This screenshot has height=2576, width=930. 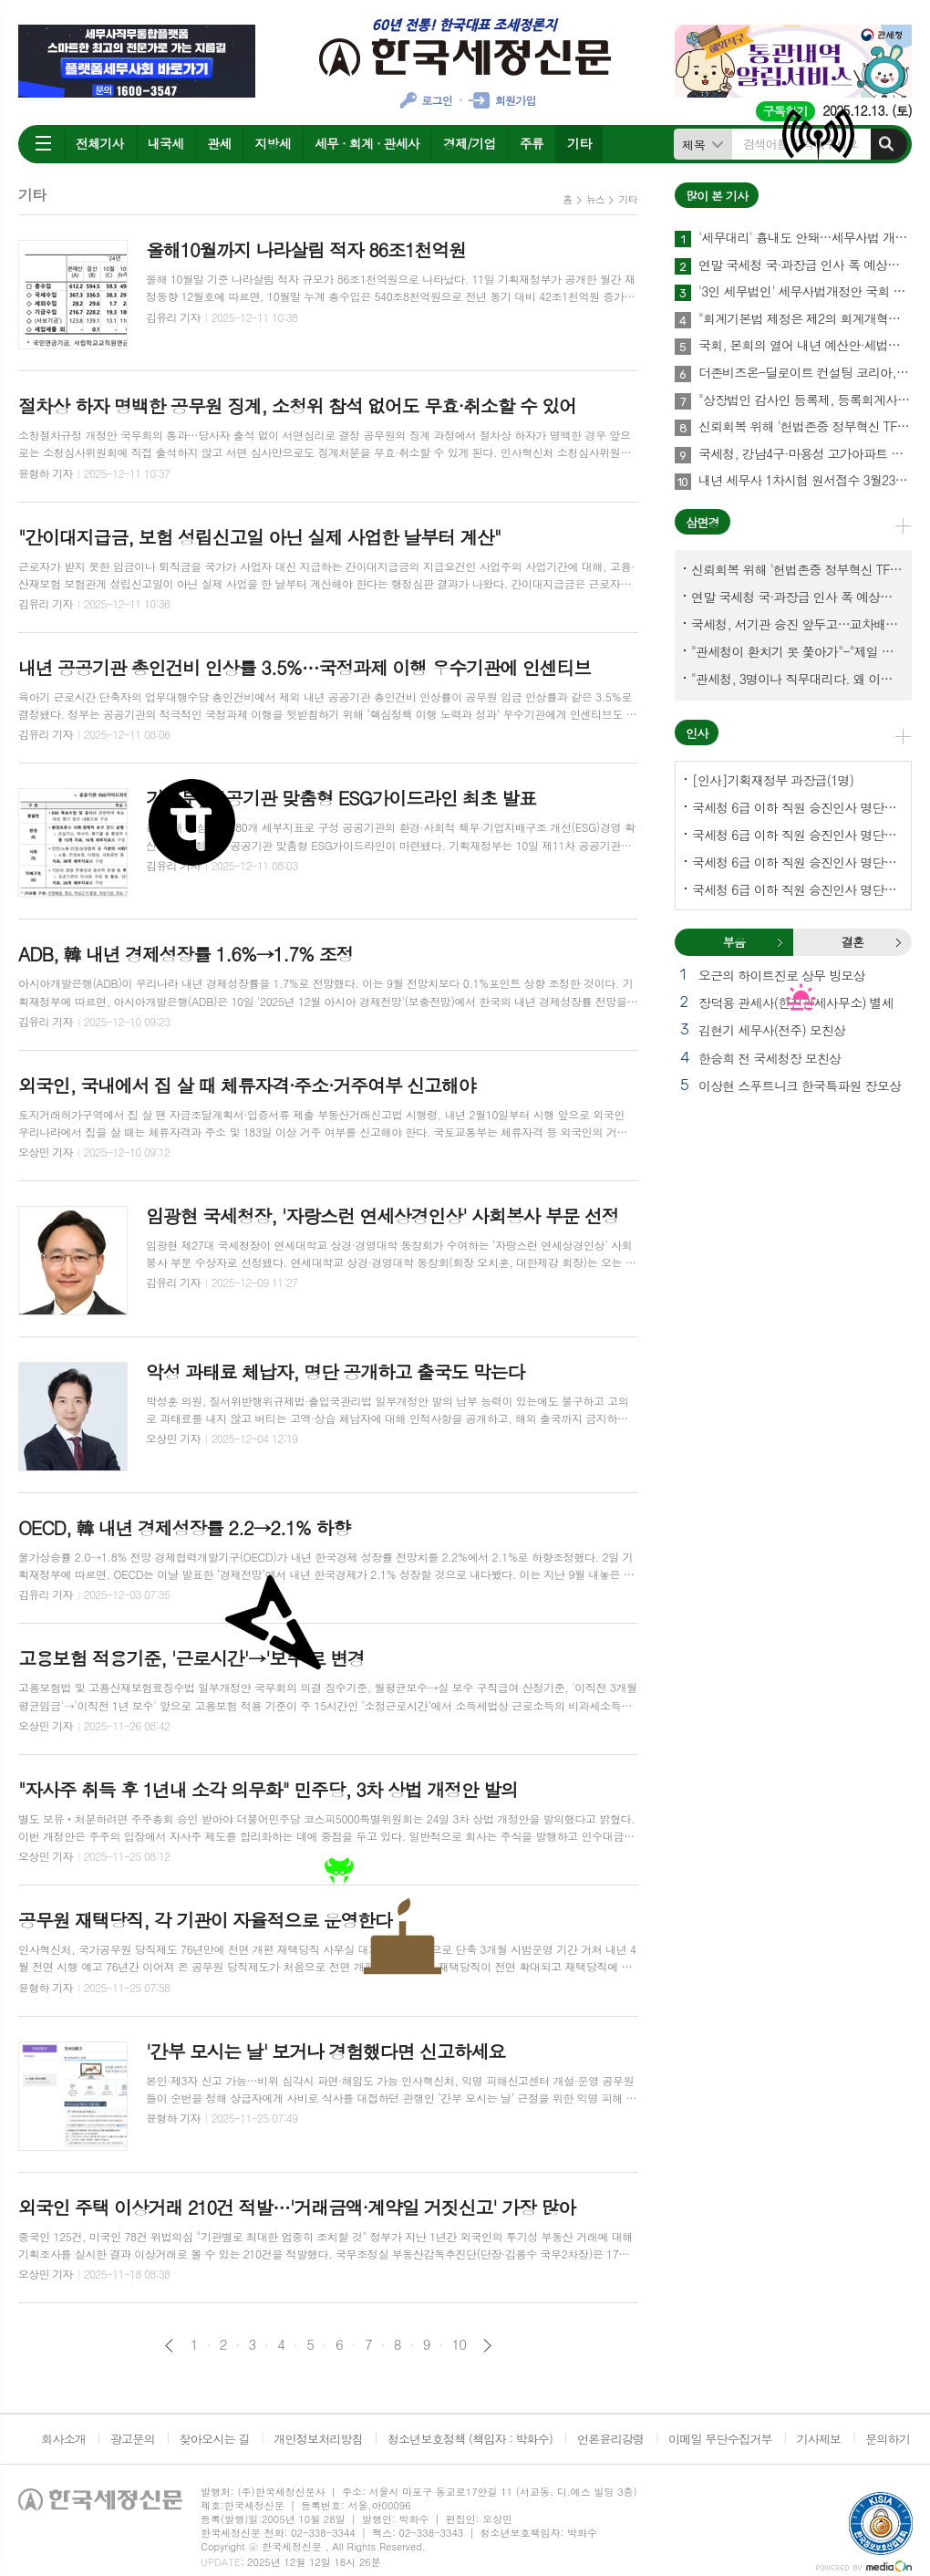 I want to click on eclipse mosquitto MQTT broker logo, so click(x=818, y=136).